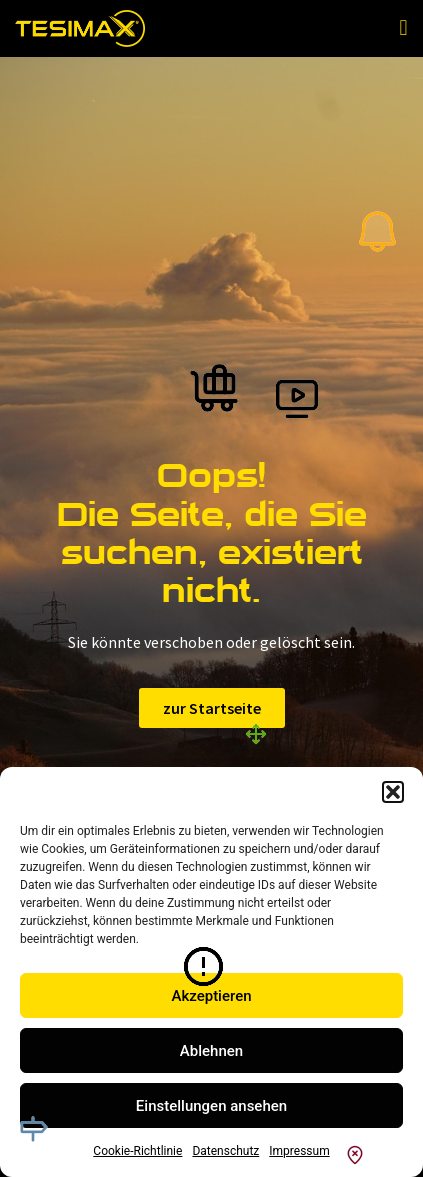 The width and height of the screenshot is (423, 1177). I want to click on play video or stream content on TV, so click(297, 399).